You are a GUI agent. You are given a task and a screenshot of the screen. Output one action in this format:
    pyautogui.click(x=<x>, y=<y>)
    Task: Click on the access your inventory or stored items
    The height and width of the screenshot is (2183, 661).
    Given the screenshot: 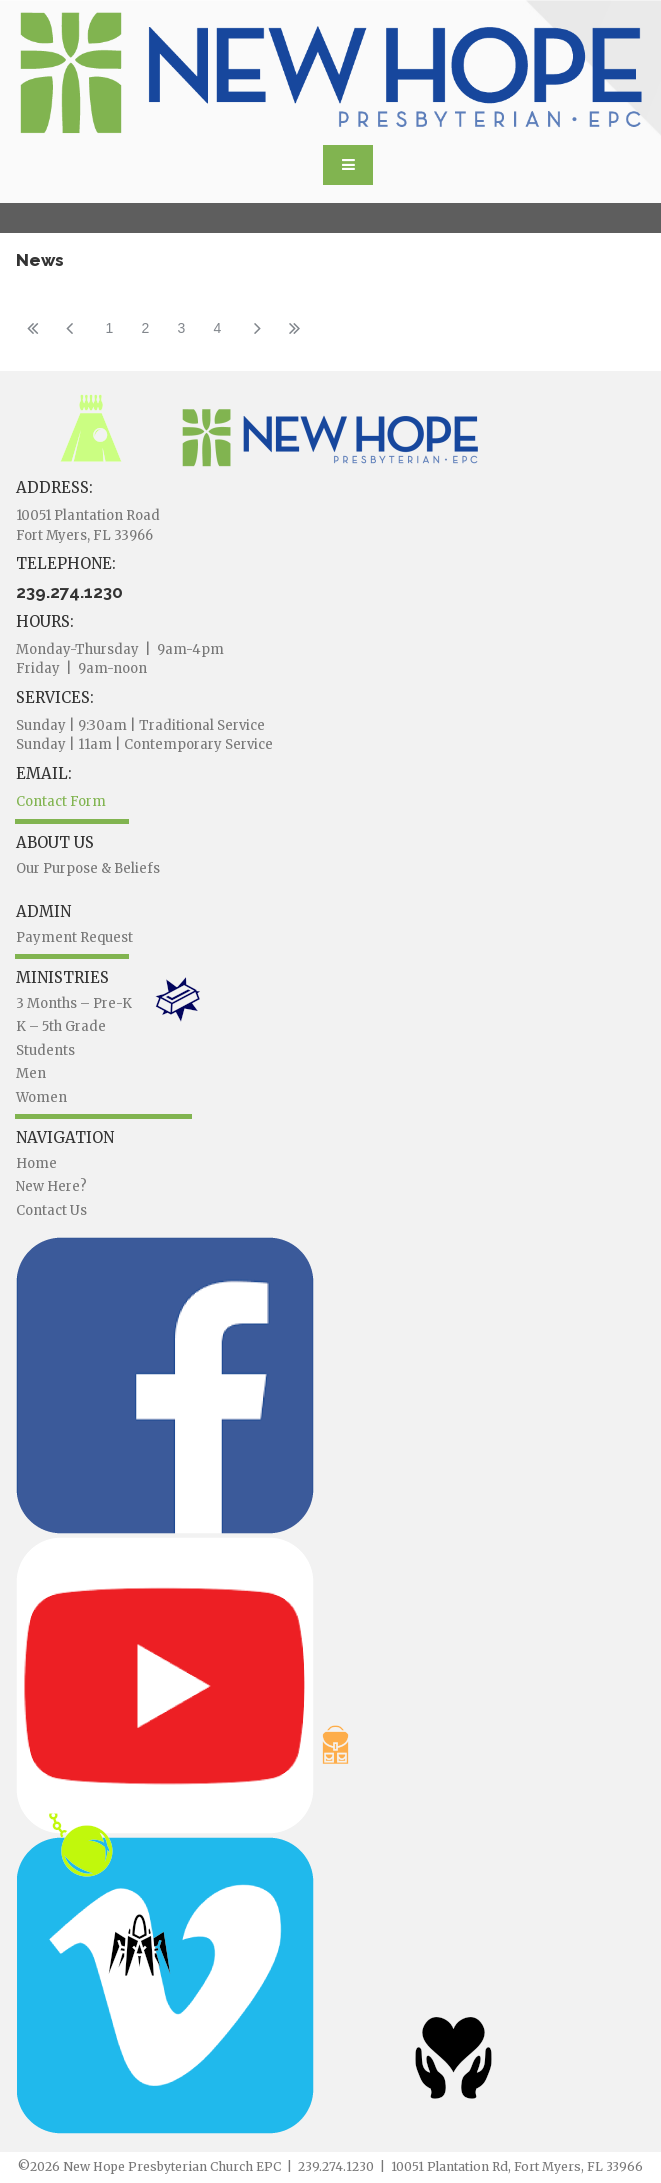 What is the action you would take?
    pyautogui.click(x=335, y=1744)
    